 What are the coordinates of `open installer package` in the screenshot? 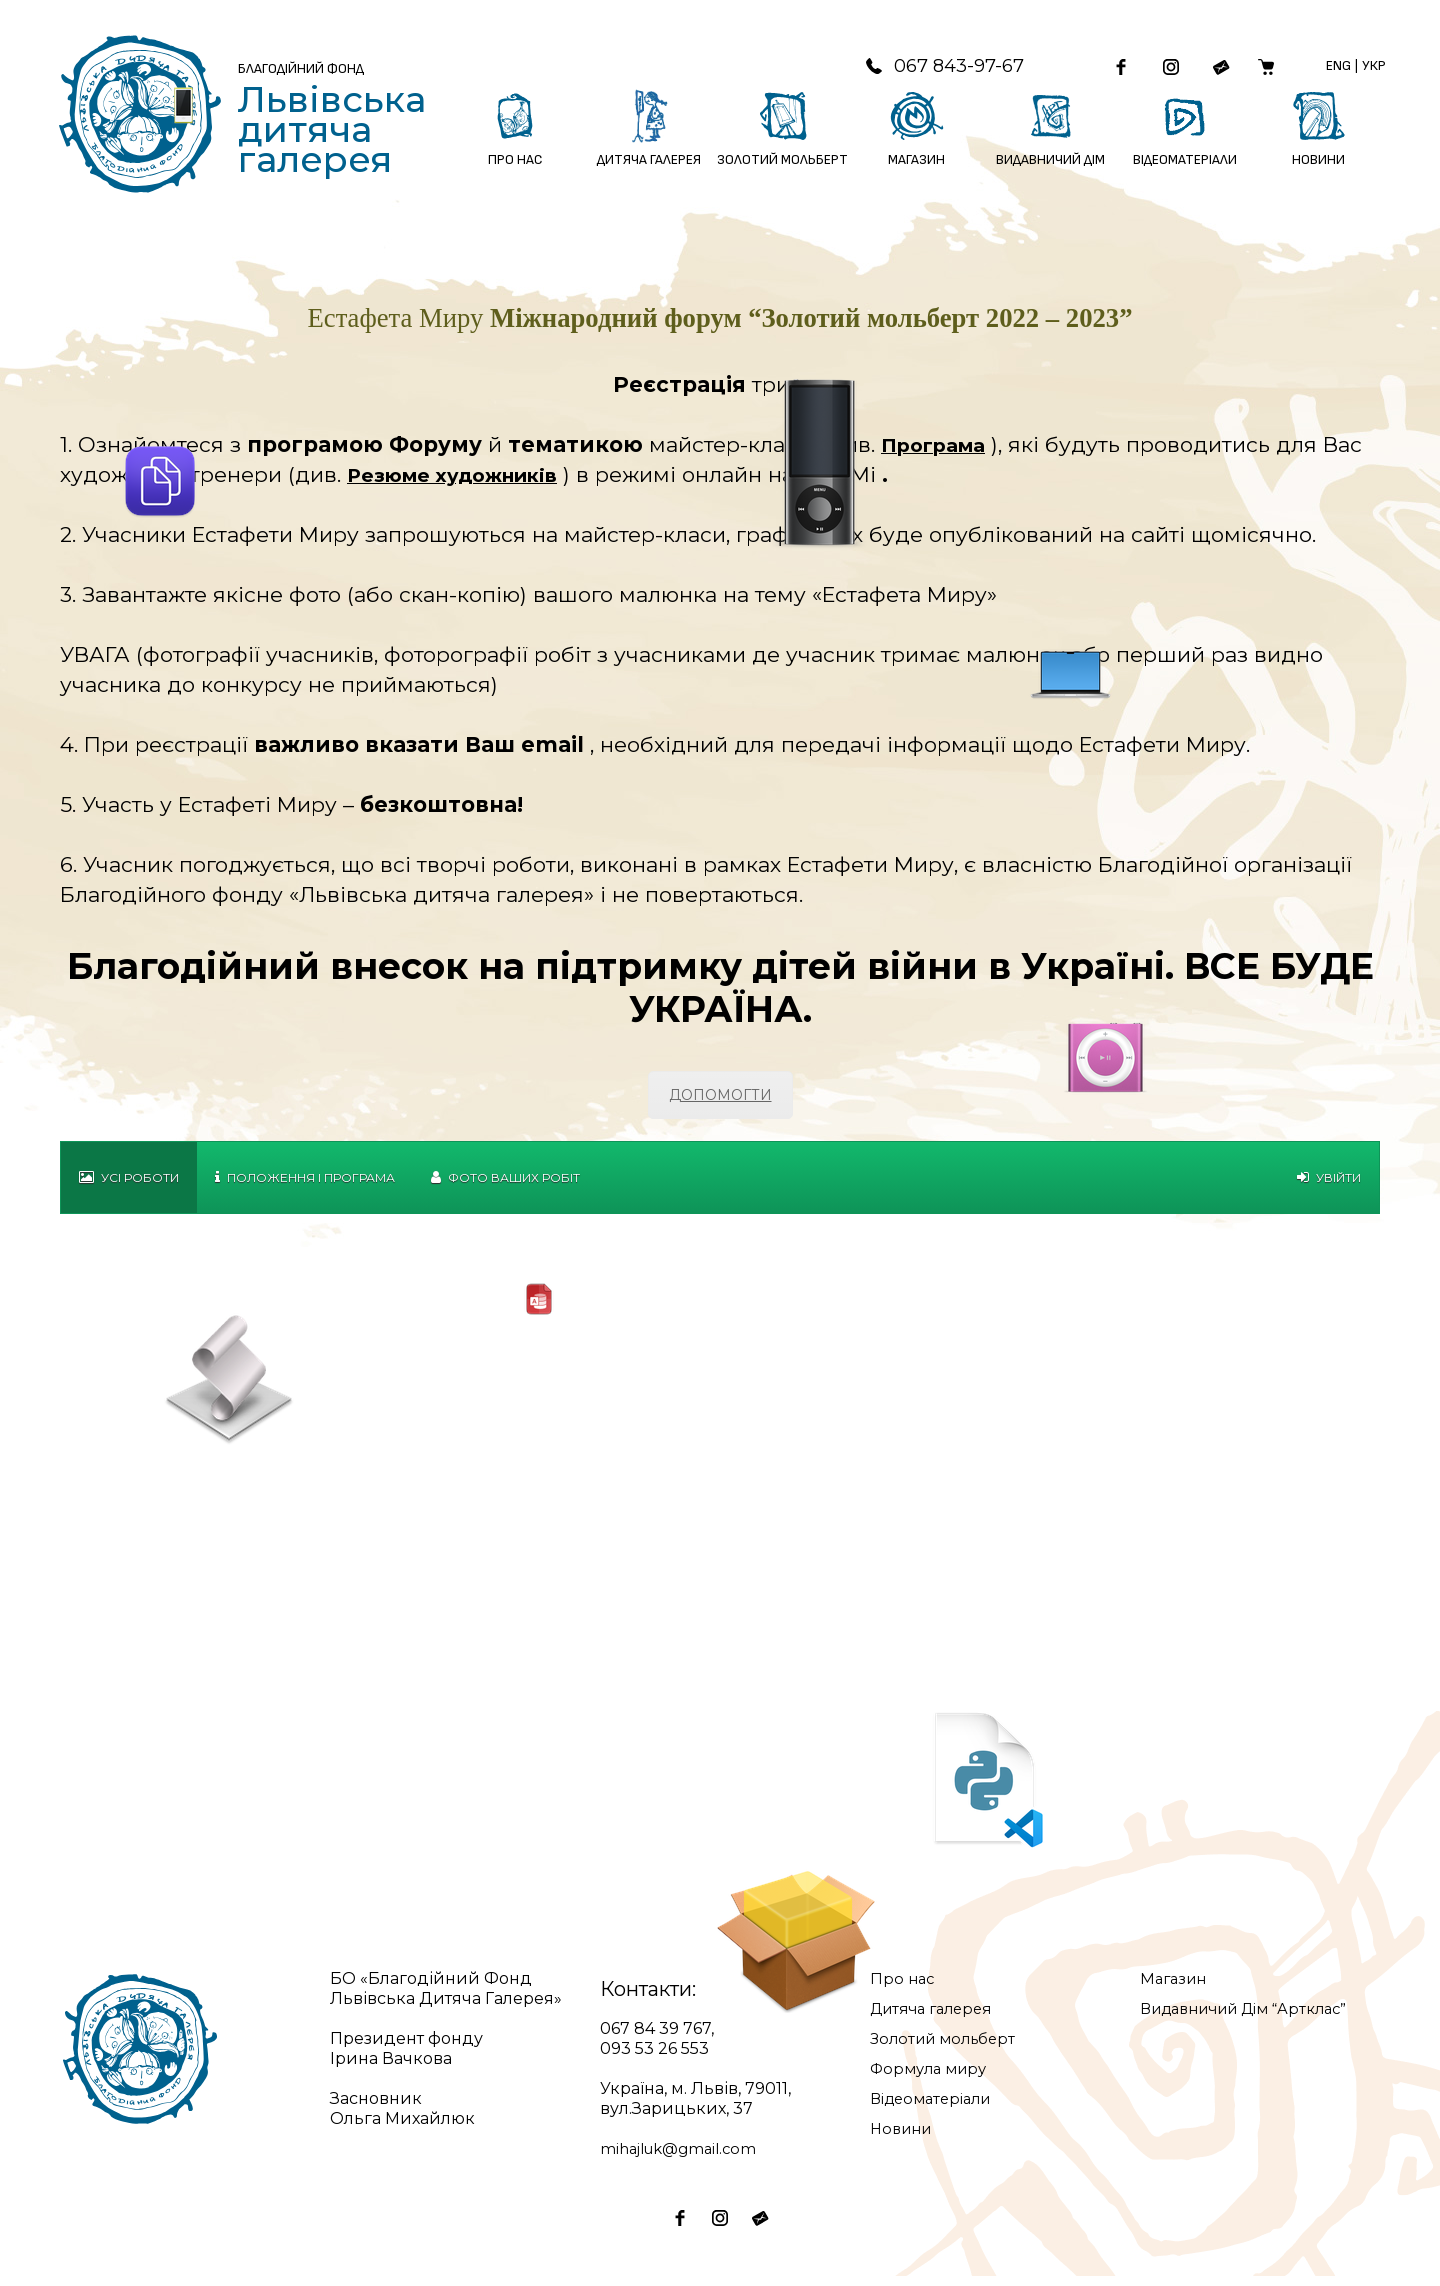 It's located at (798, 1939).